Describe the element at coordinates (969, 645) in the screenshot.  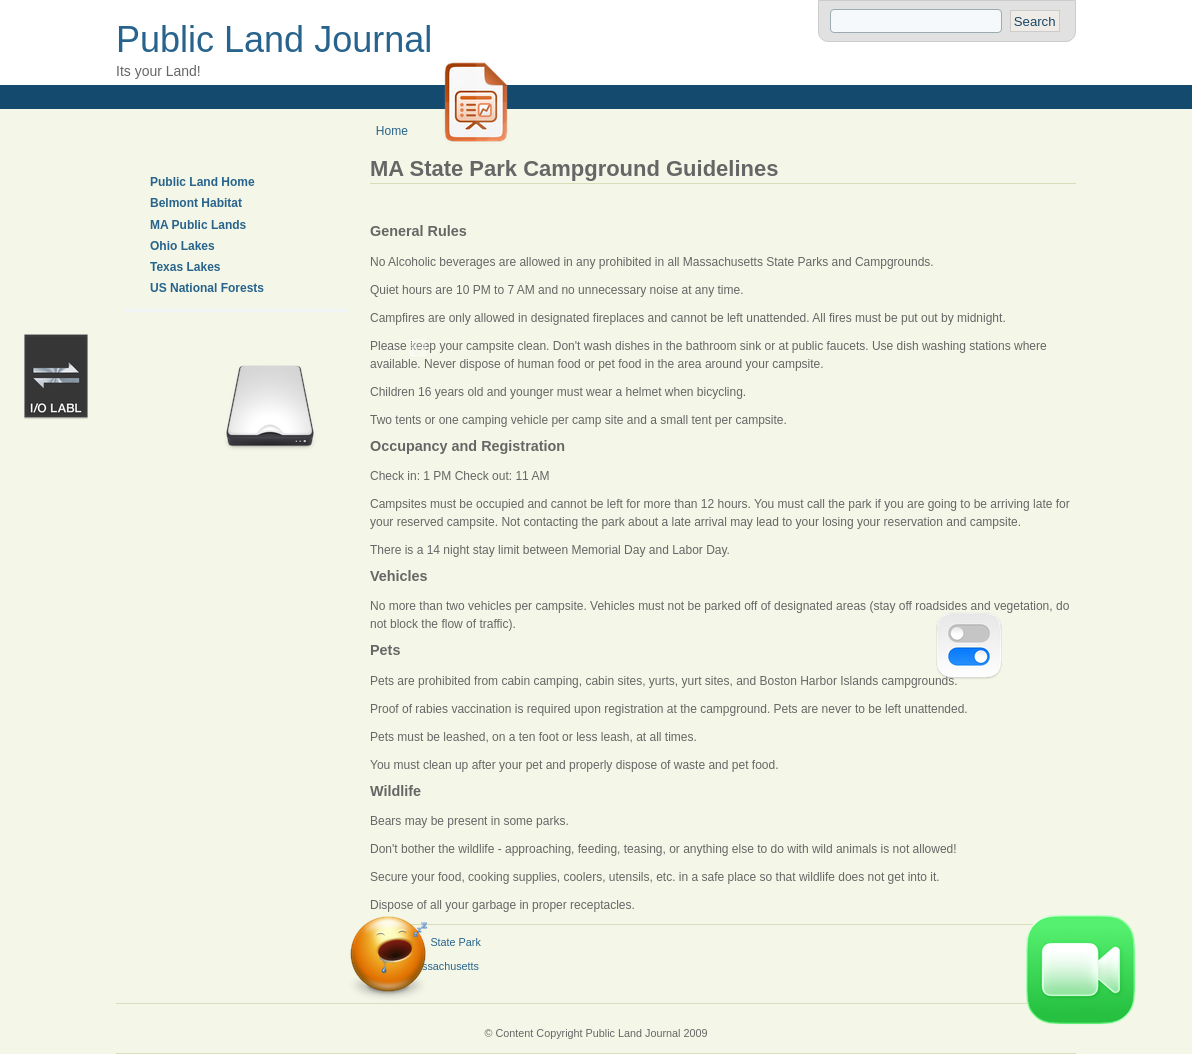
I see `open control center to adjust system settings` at that location.